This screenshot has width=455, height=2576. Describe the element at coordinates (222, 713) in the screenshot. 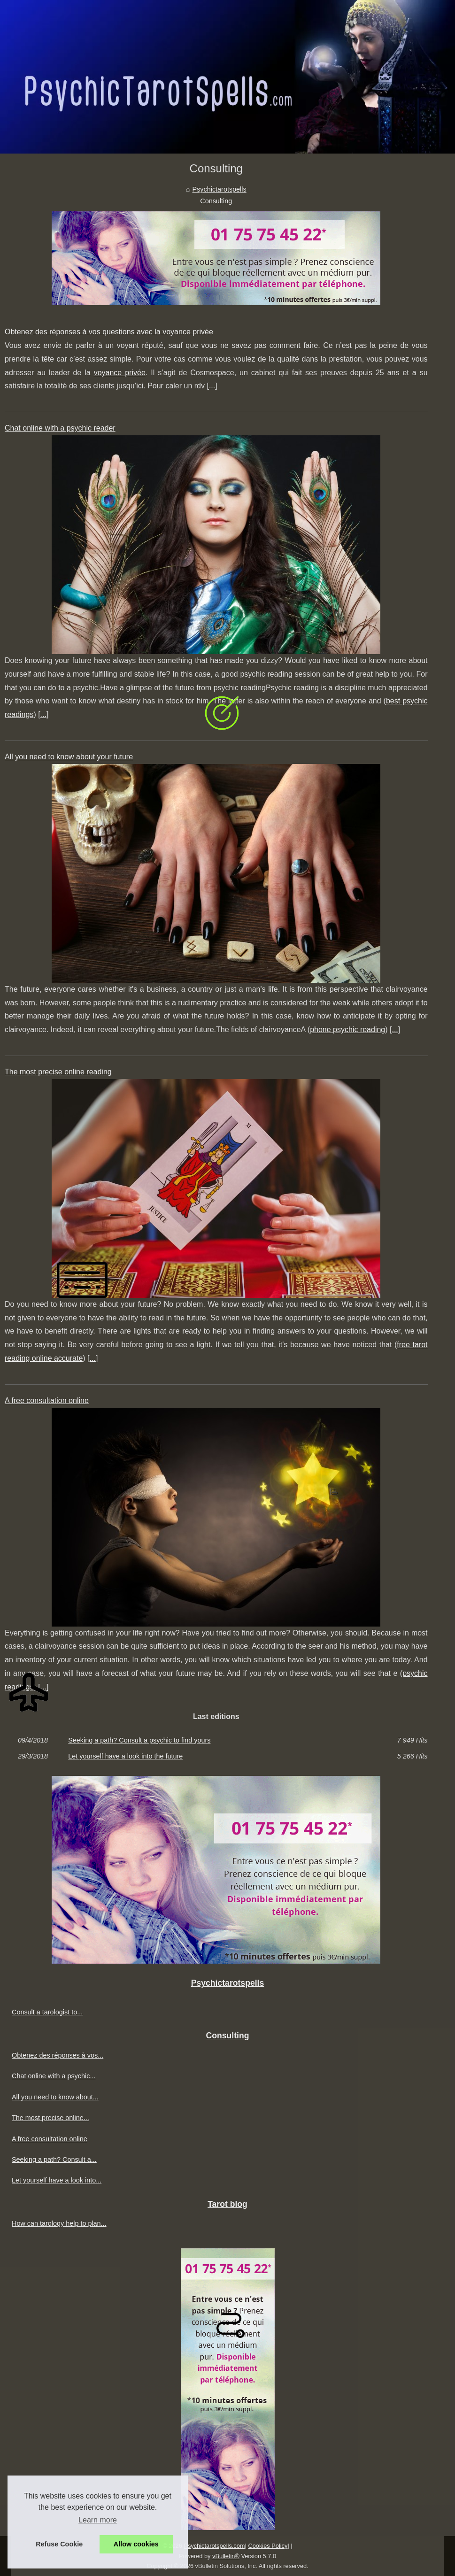

I see `set a goal or target` at that location.